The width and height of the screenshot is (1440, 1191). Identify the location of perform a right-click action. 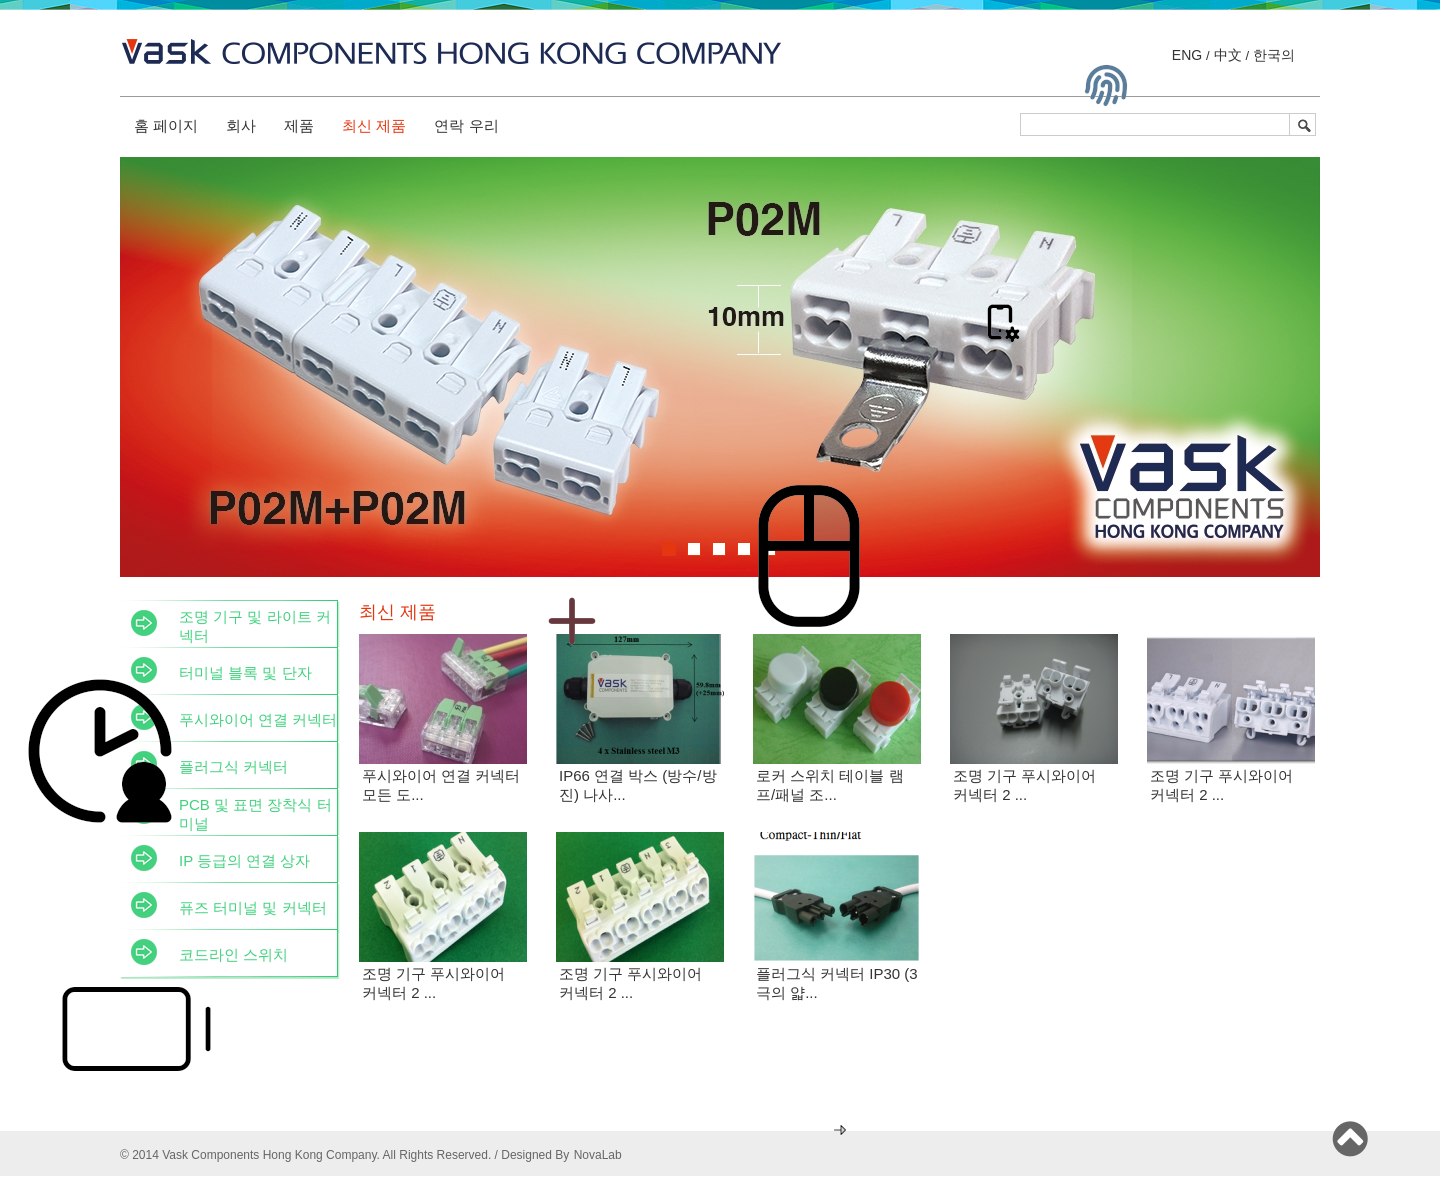
(809, 556).